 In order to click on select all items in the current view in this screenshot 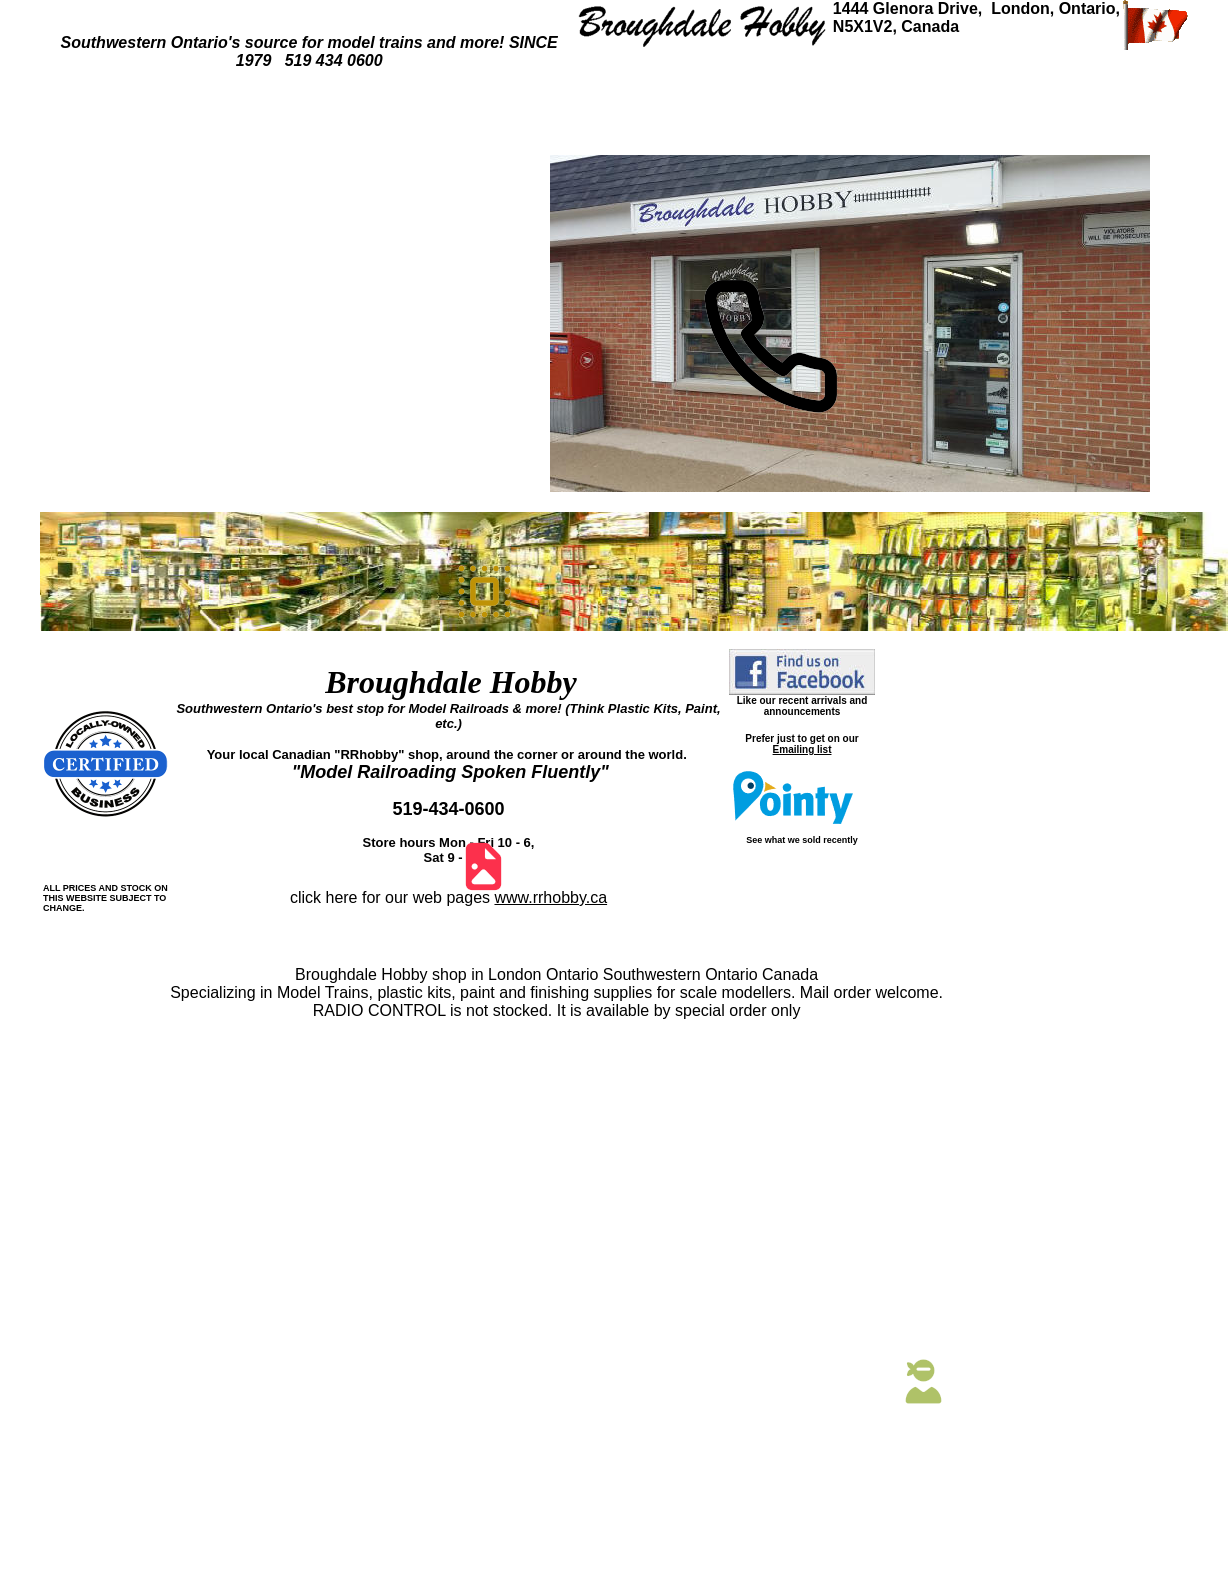, I will do `click(484, 591)`.